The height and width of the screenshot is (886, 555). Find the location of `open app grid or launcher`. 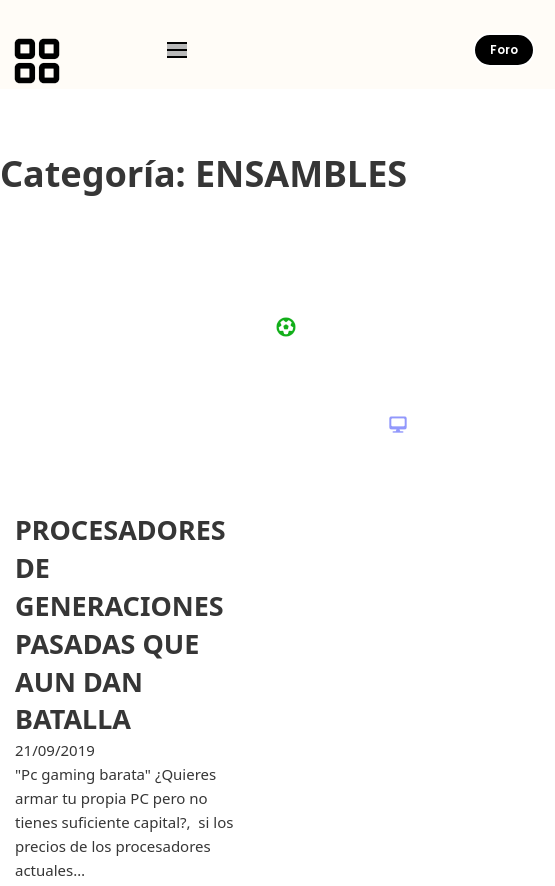

open app grid or launcher is located at coordinates (37, 61).